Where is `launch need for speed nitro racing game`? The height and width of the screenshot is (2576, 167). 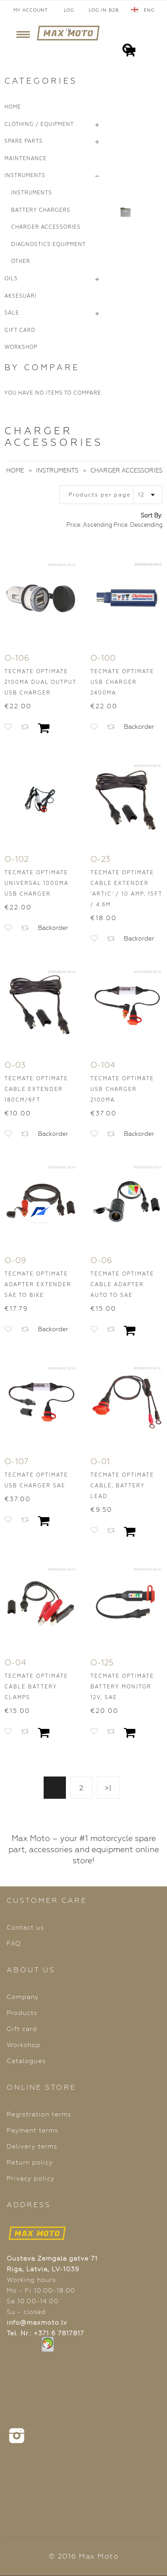 launch need for speed nitro racing game is located at coordinates (40, 1212).